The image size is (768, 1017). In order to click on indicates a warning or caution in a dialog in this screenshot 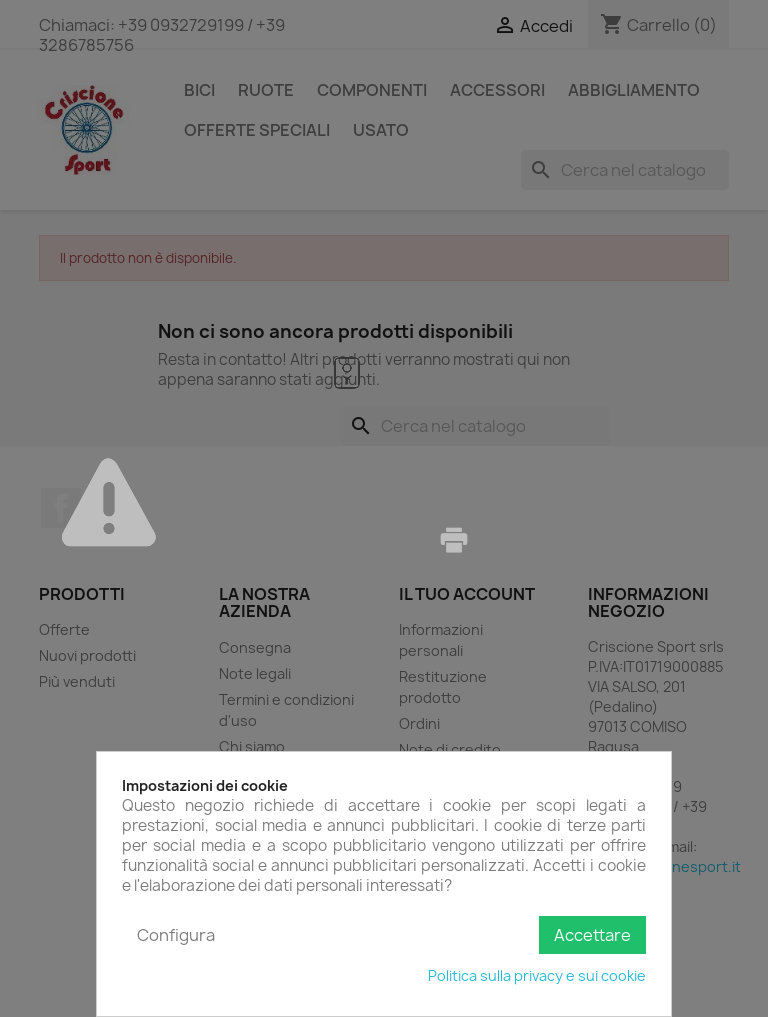, I will do `click(109, 505)`.